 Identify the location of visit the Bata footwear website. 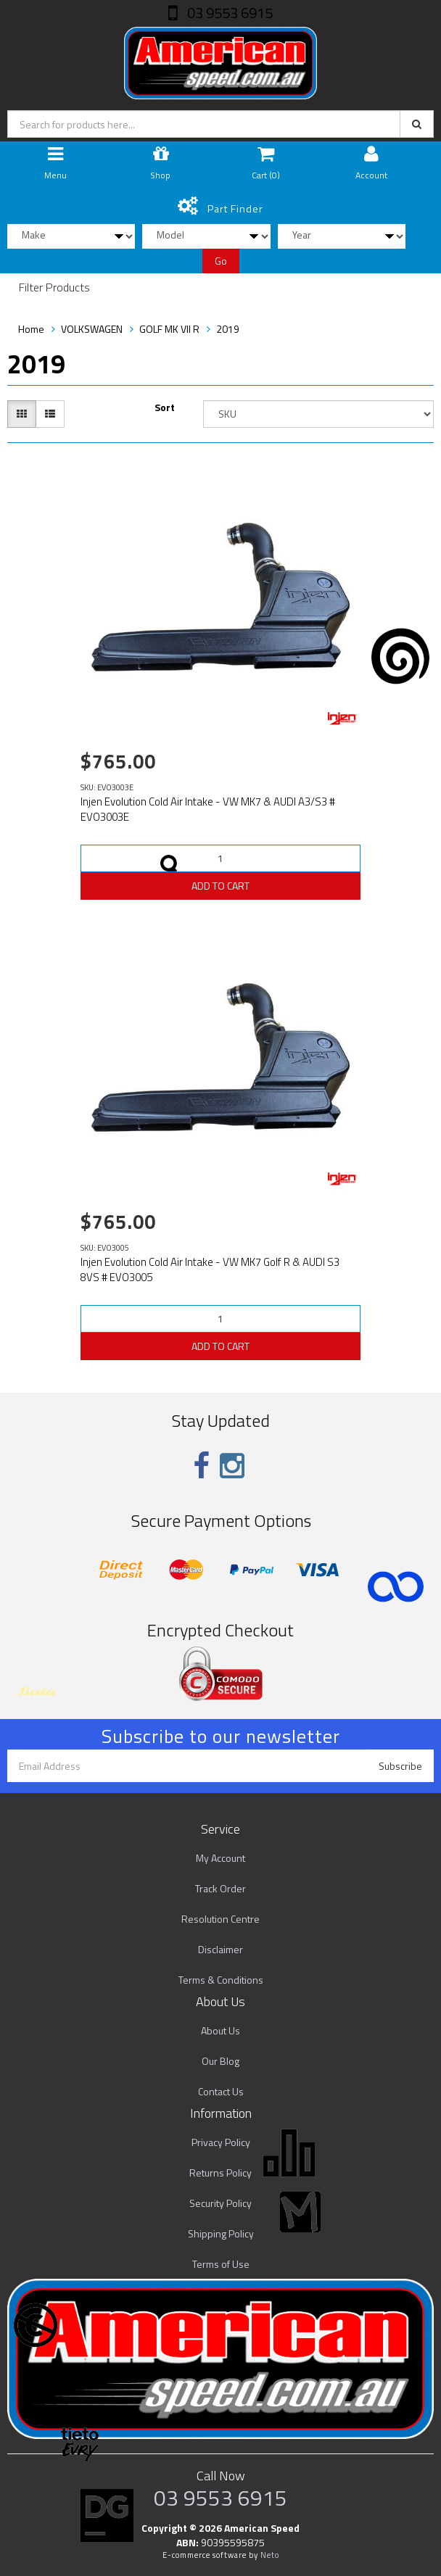
(37, 1691).